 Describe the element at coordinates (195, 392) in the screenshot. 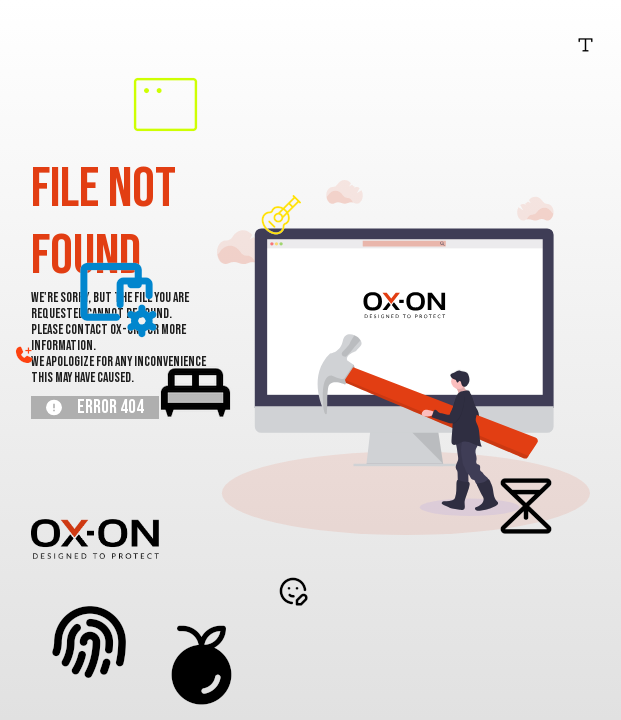

I see `view hotel or accommodation options` at that location.